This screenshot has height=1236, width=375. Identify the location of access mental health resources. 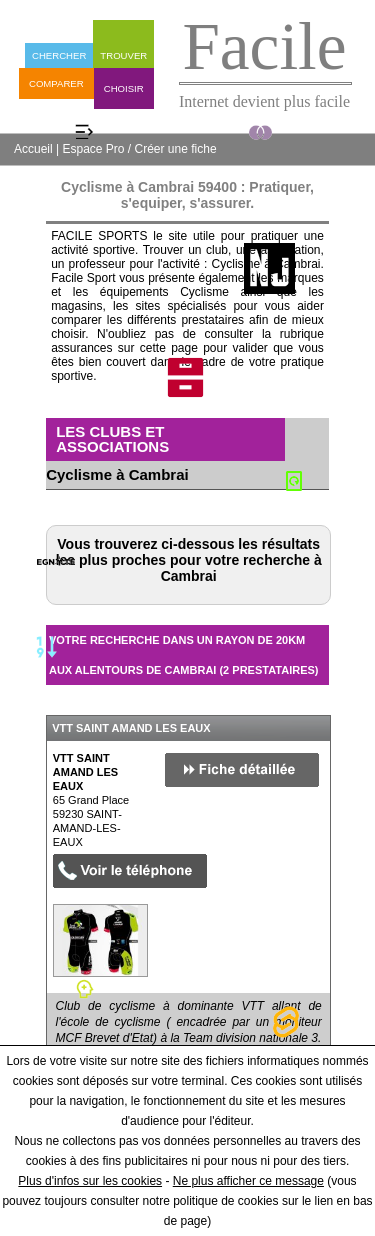
(85, 989).